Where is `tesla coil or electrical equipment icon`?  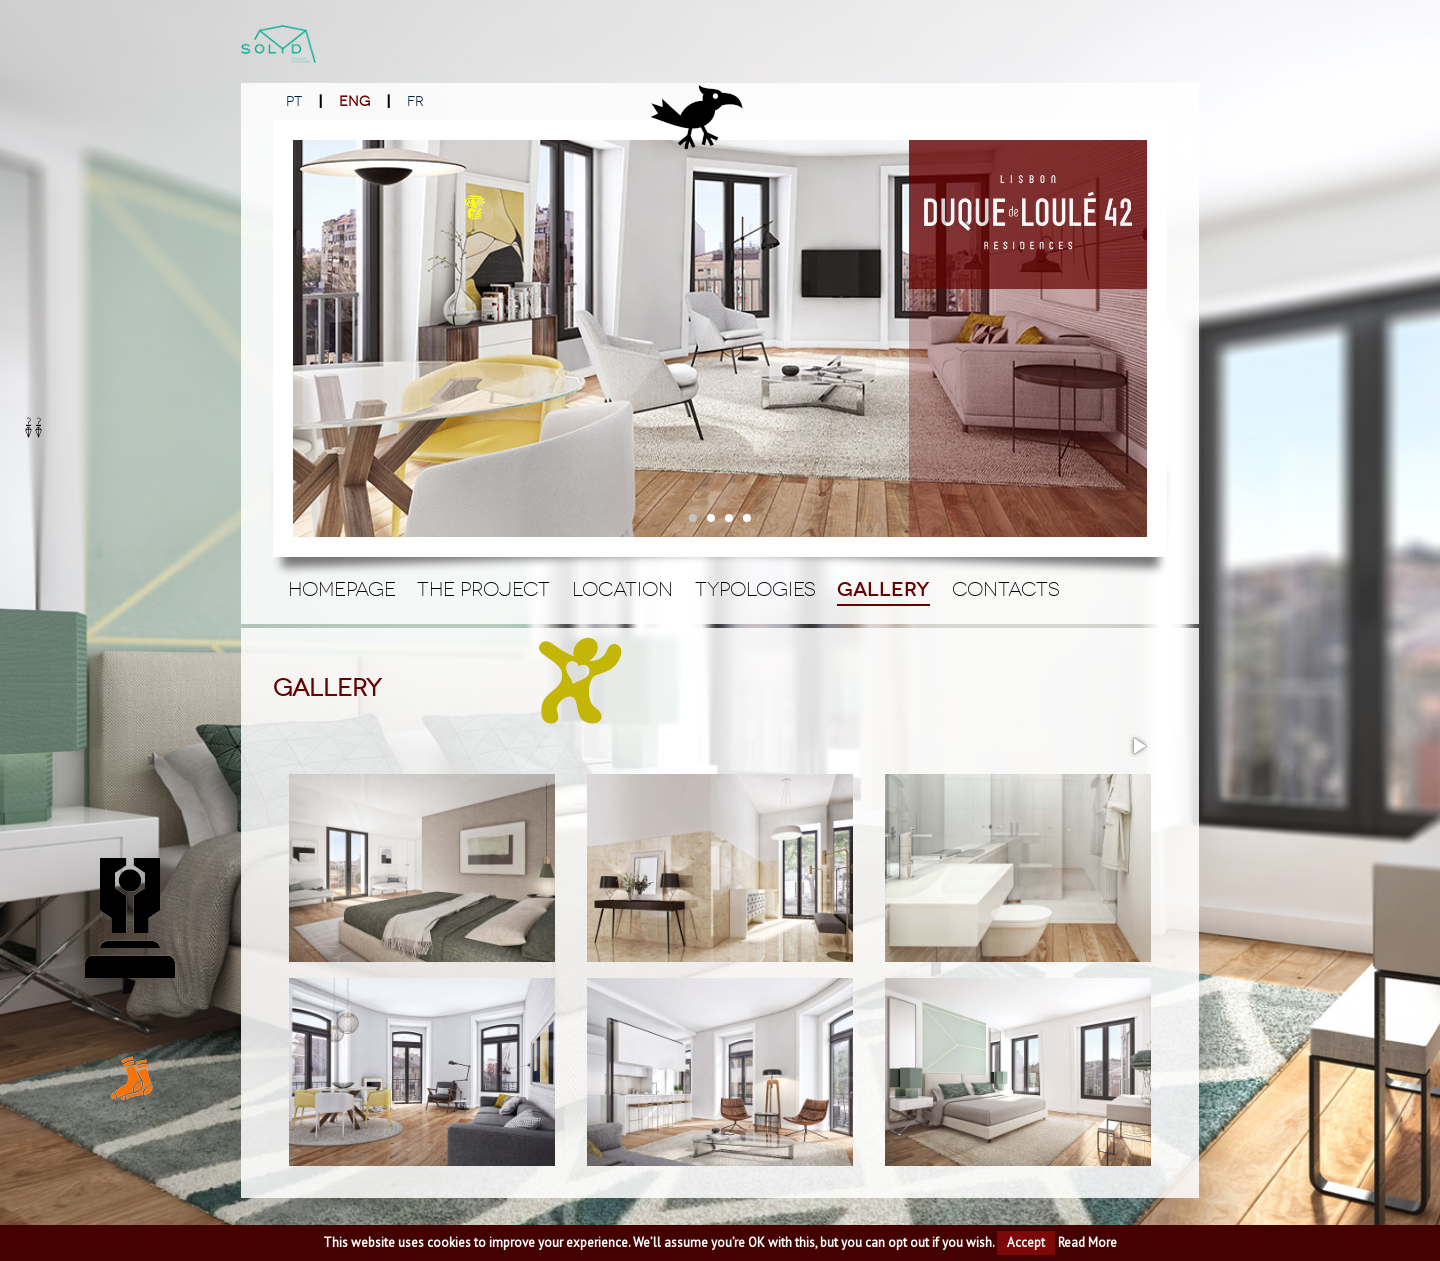
tesla coil or electrical equipment icon is located at coordinates (130, 918).